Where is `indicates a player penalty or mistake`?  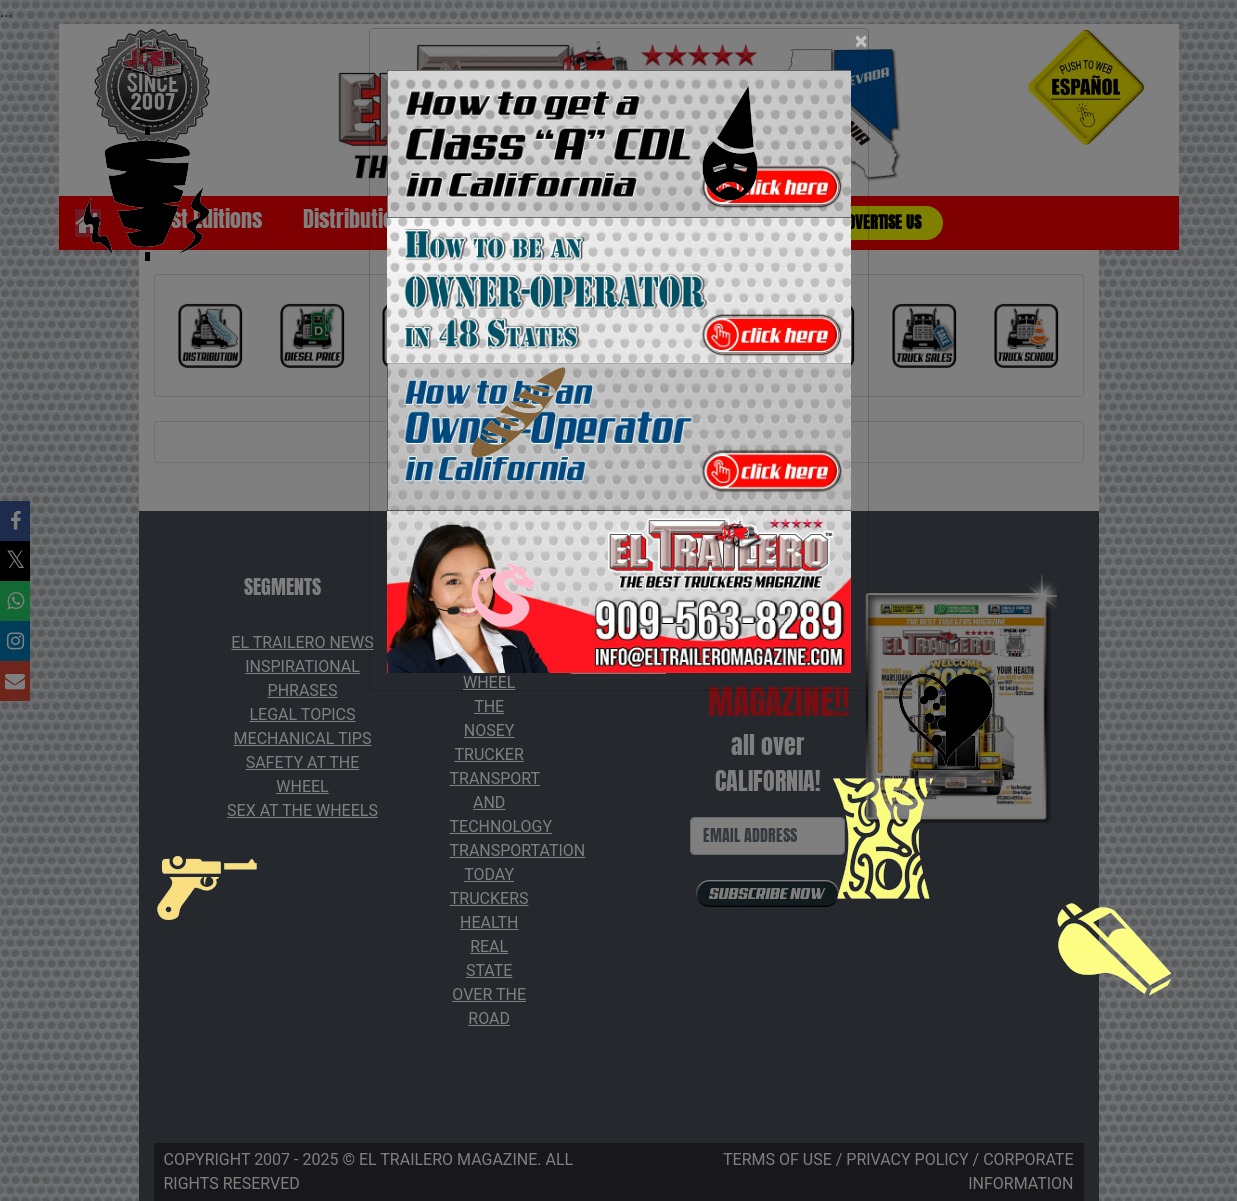
indicates a player penalty or mistake is located at coordinates (730, 143).